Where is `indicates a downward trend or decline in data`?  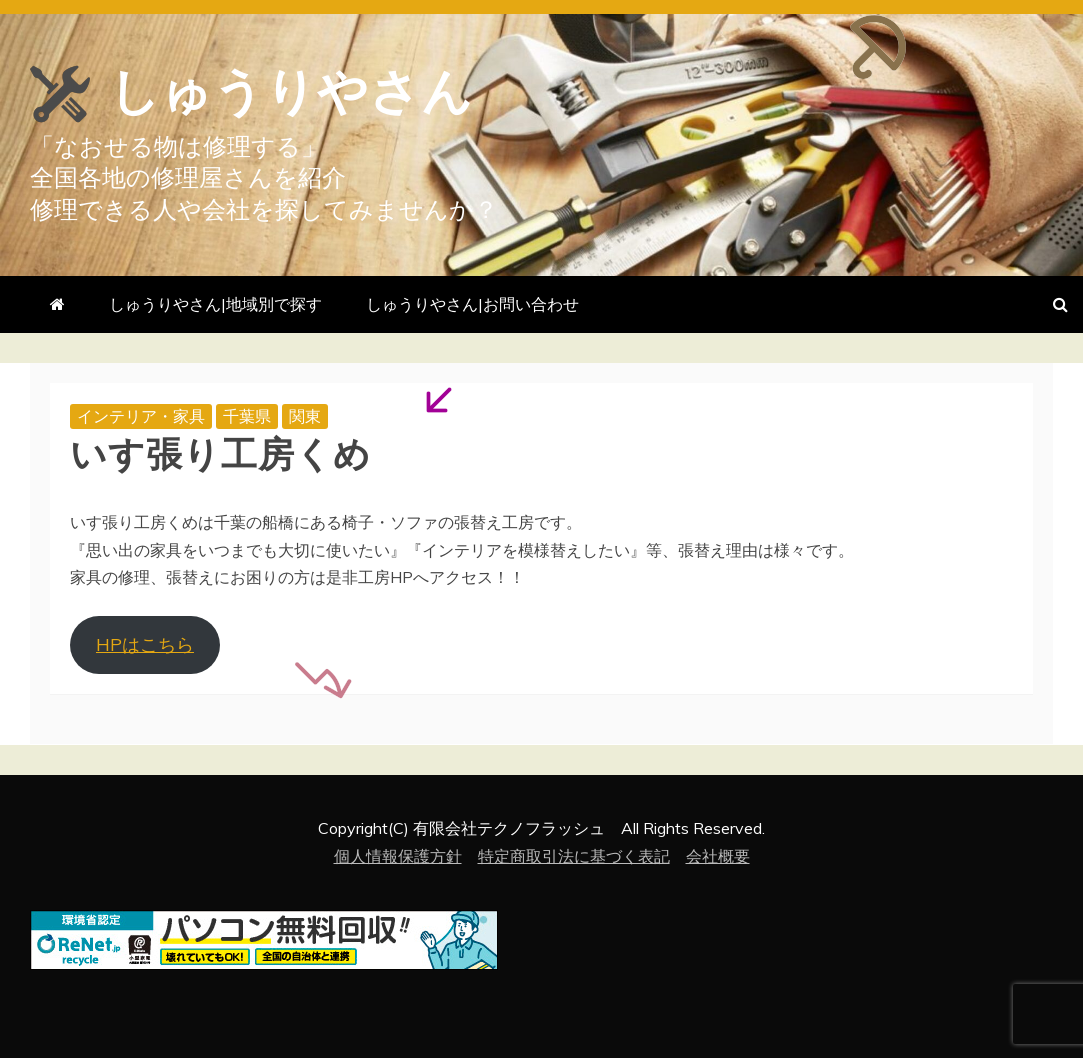 indicates a downward trend or decline in data is located at coordinates (323, 680).